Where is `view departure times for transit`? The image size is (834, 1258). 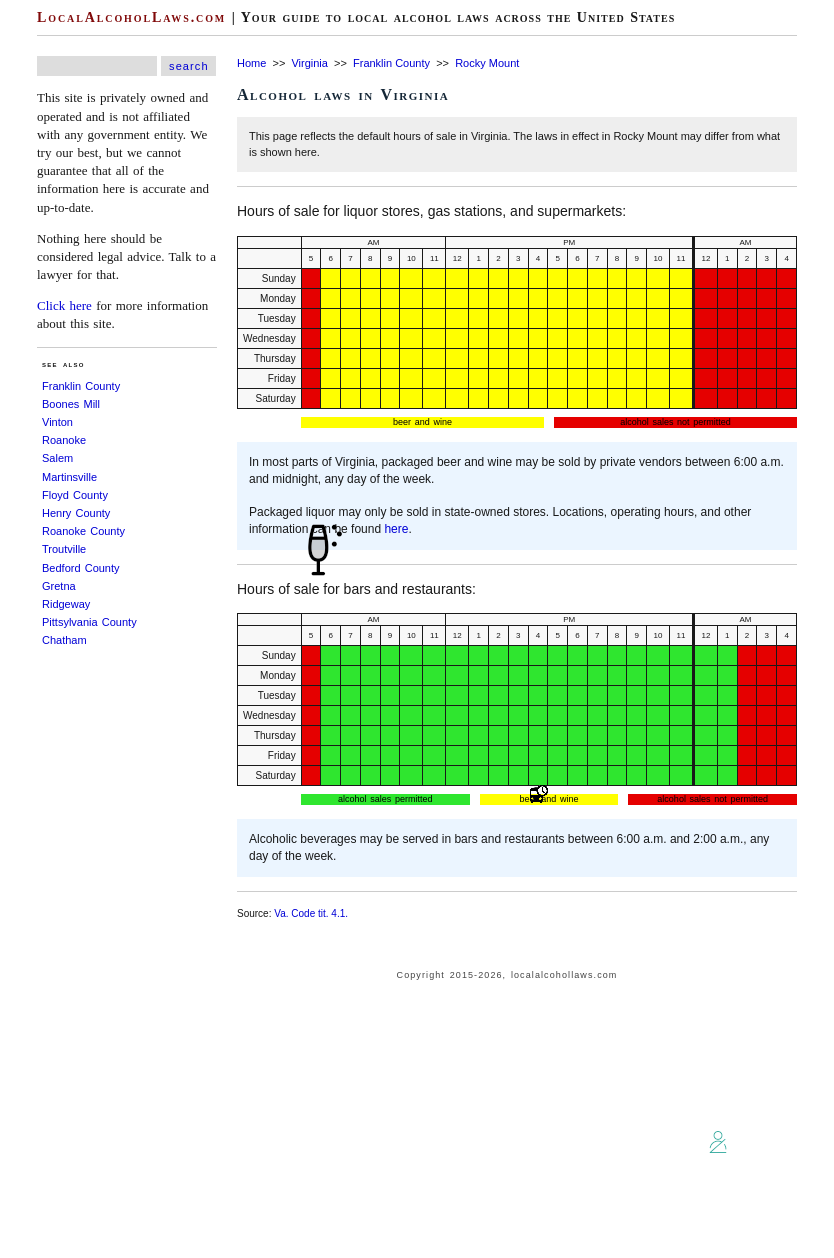 view departure times for transit is located at coordinates (539, 794).